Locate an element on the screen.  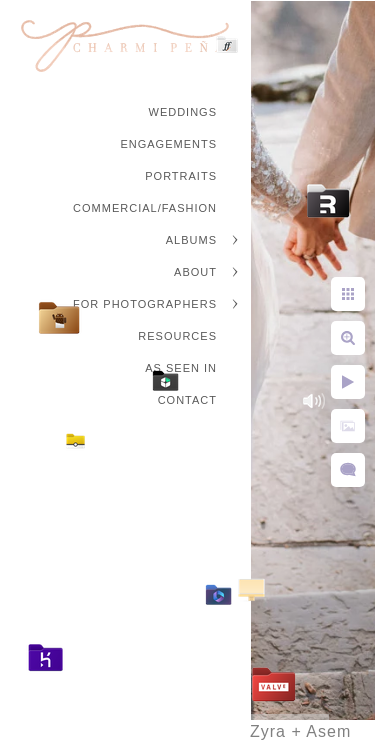
folder containing Heroku project files is located at coordinates (45, 658).